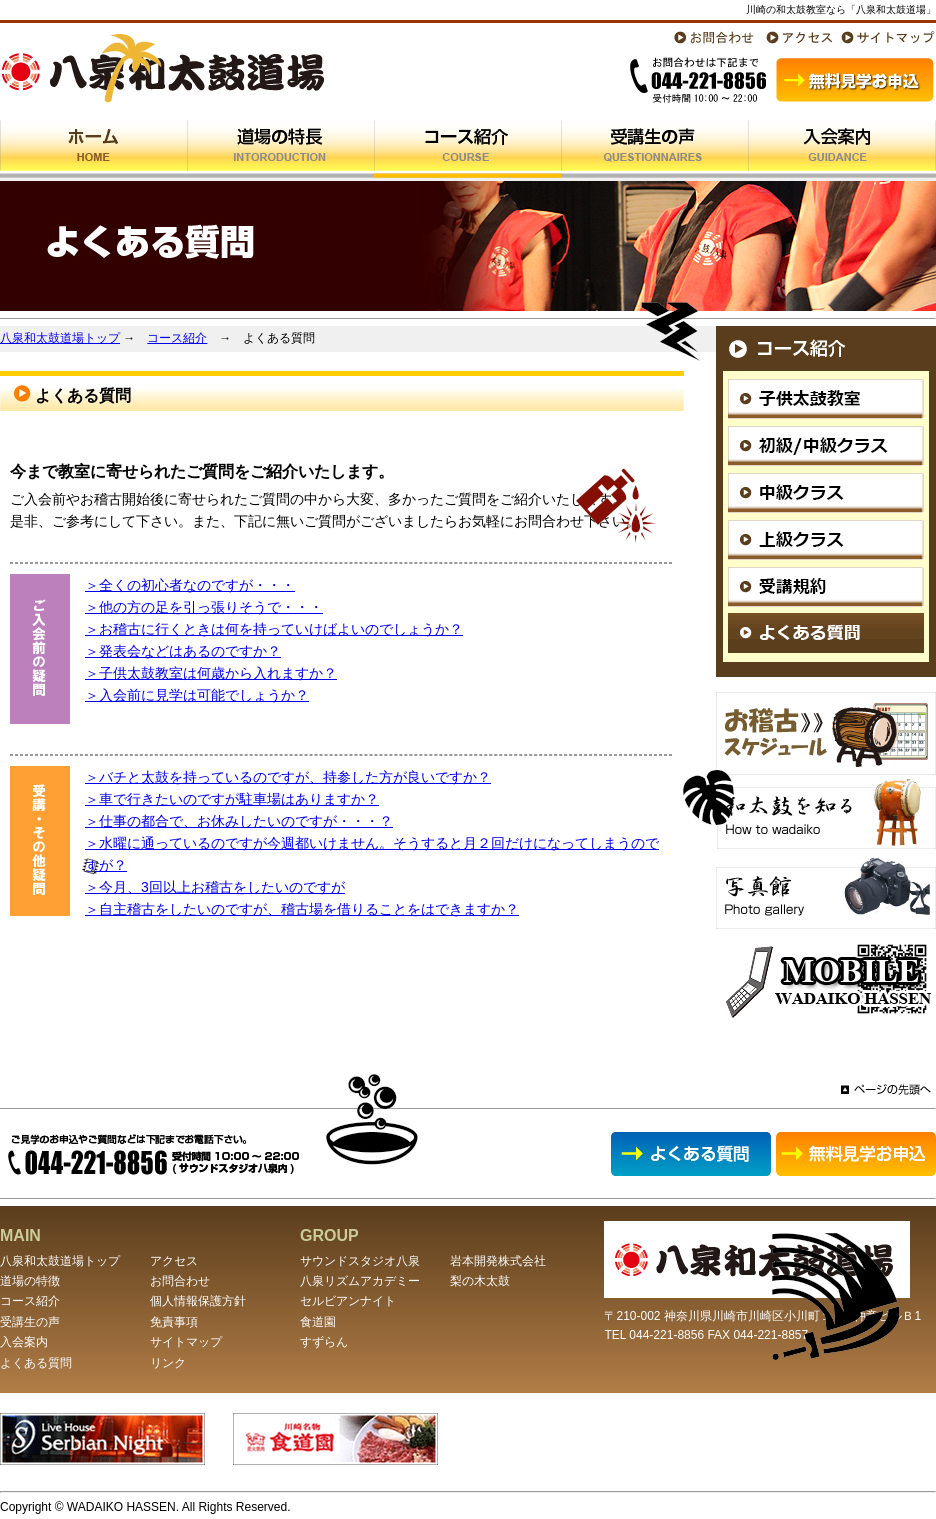 The width and height of the screenshot is (936, 1519). What do you see at coordinates (372, 1119) in the screenshot?
I see `brewing or crafting a potion` at bounding box center [372, 1119].